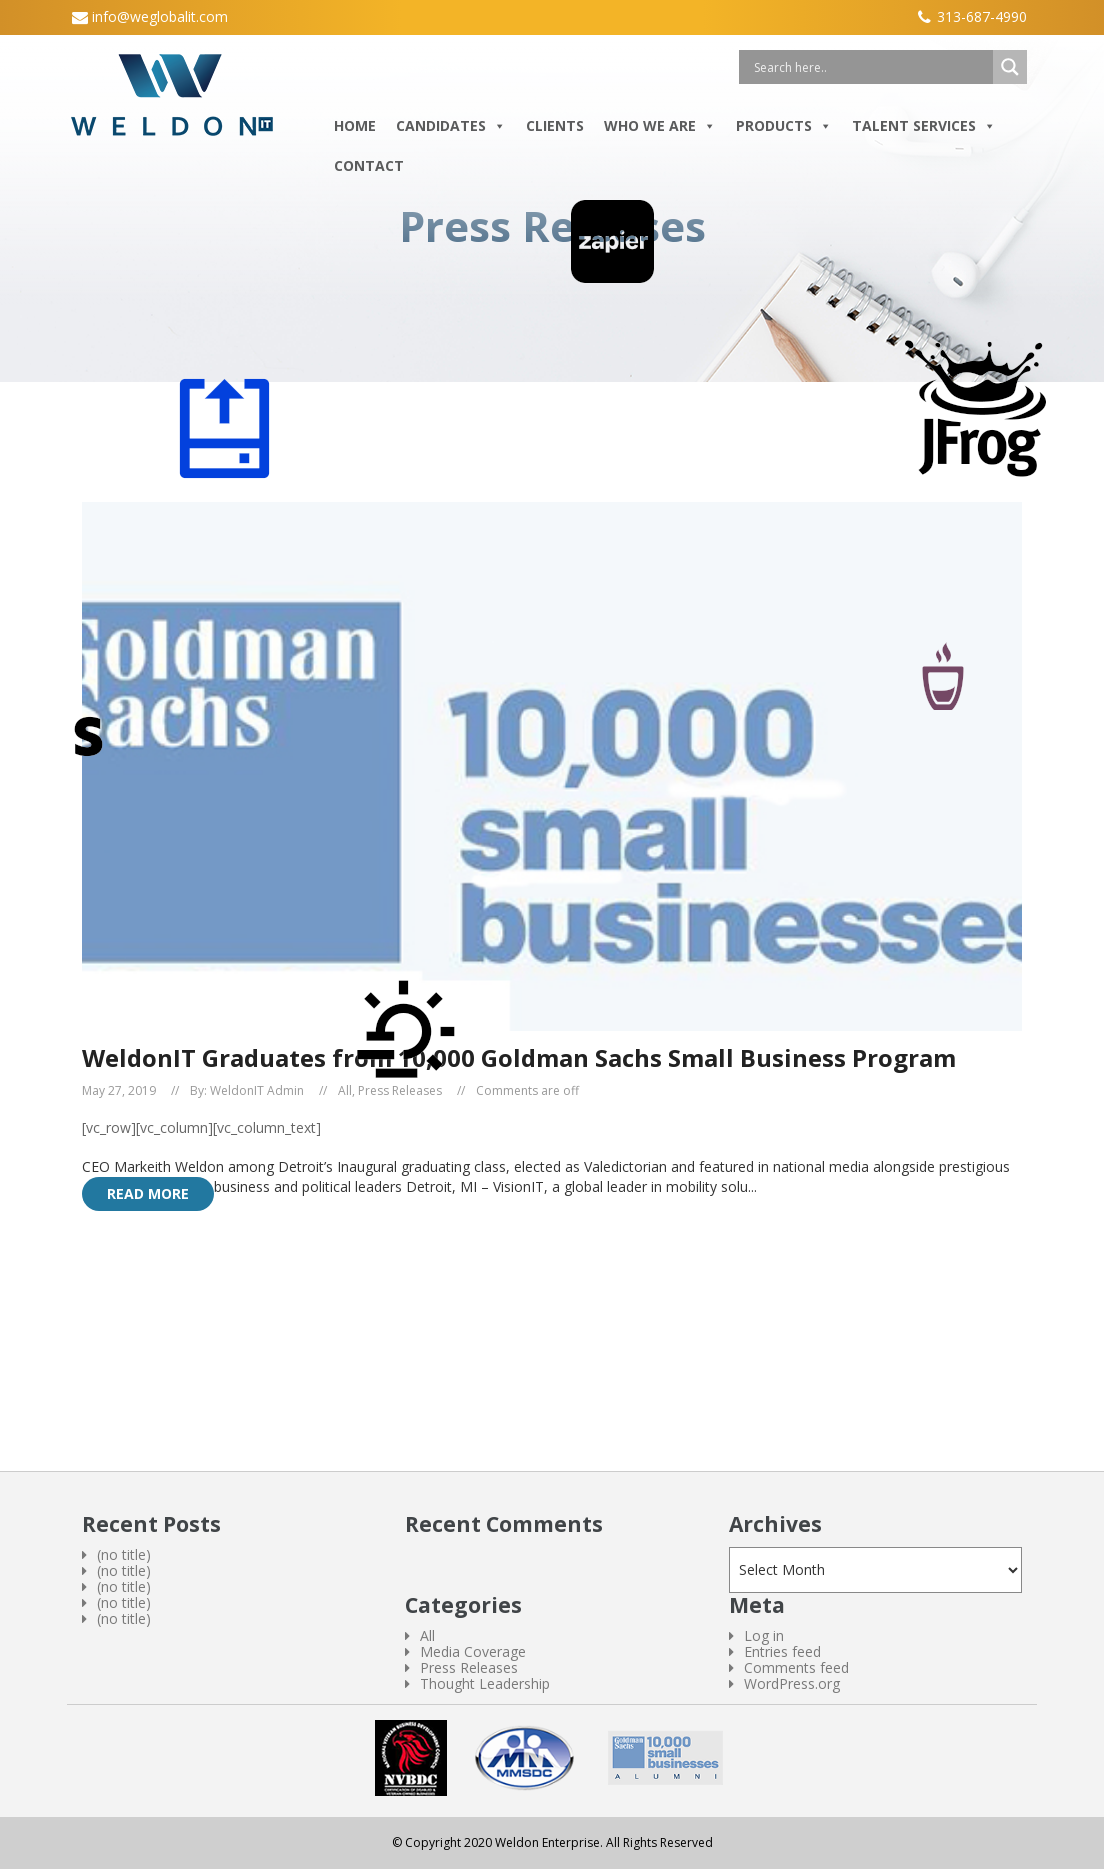  Describe the element at coordinates (975, 408) in the screenshot. I see `navigate to JFrog DevOps platform` at that location.